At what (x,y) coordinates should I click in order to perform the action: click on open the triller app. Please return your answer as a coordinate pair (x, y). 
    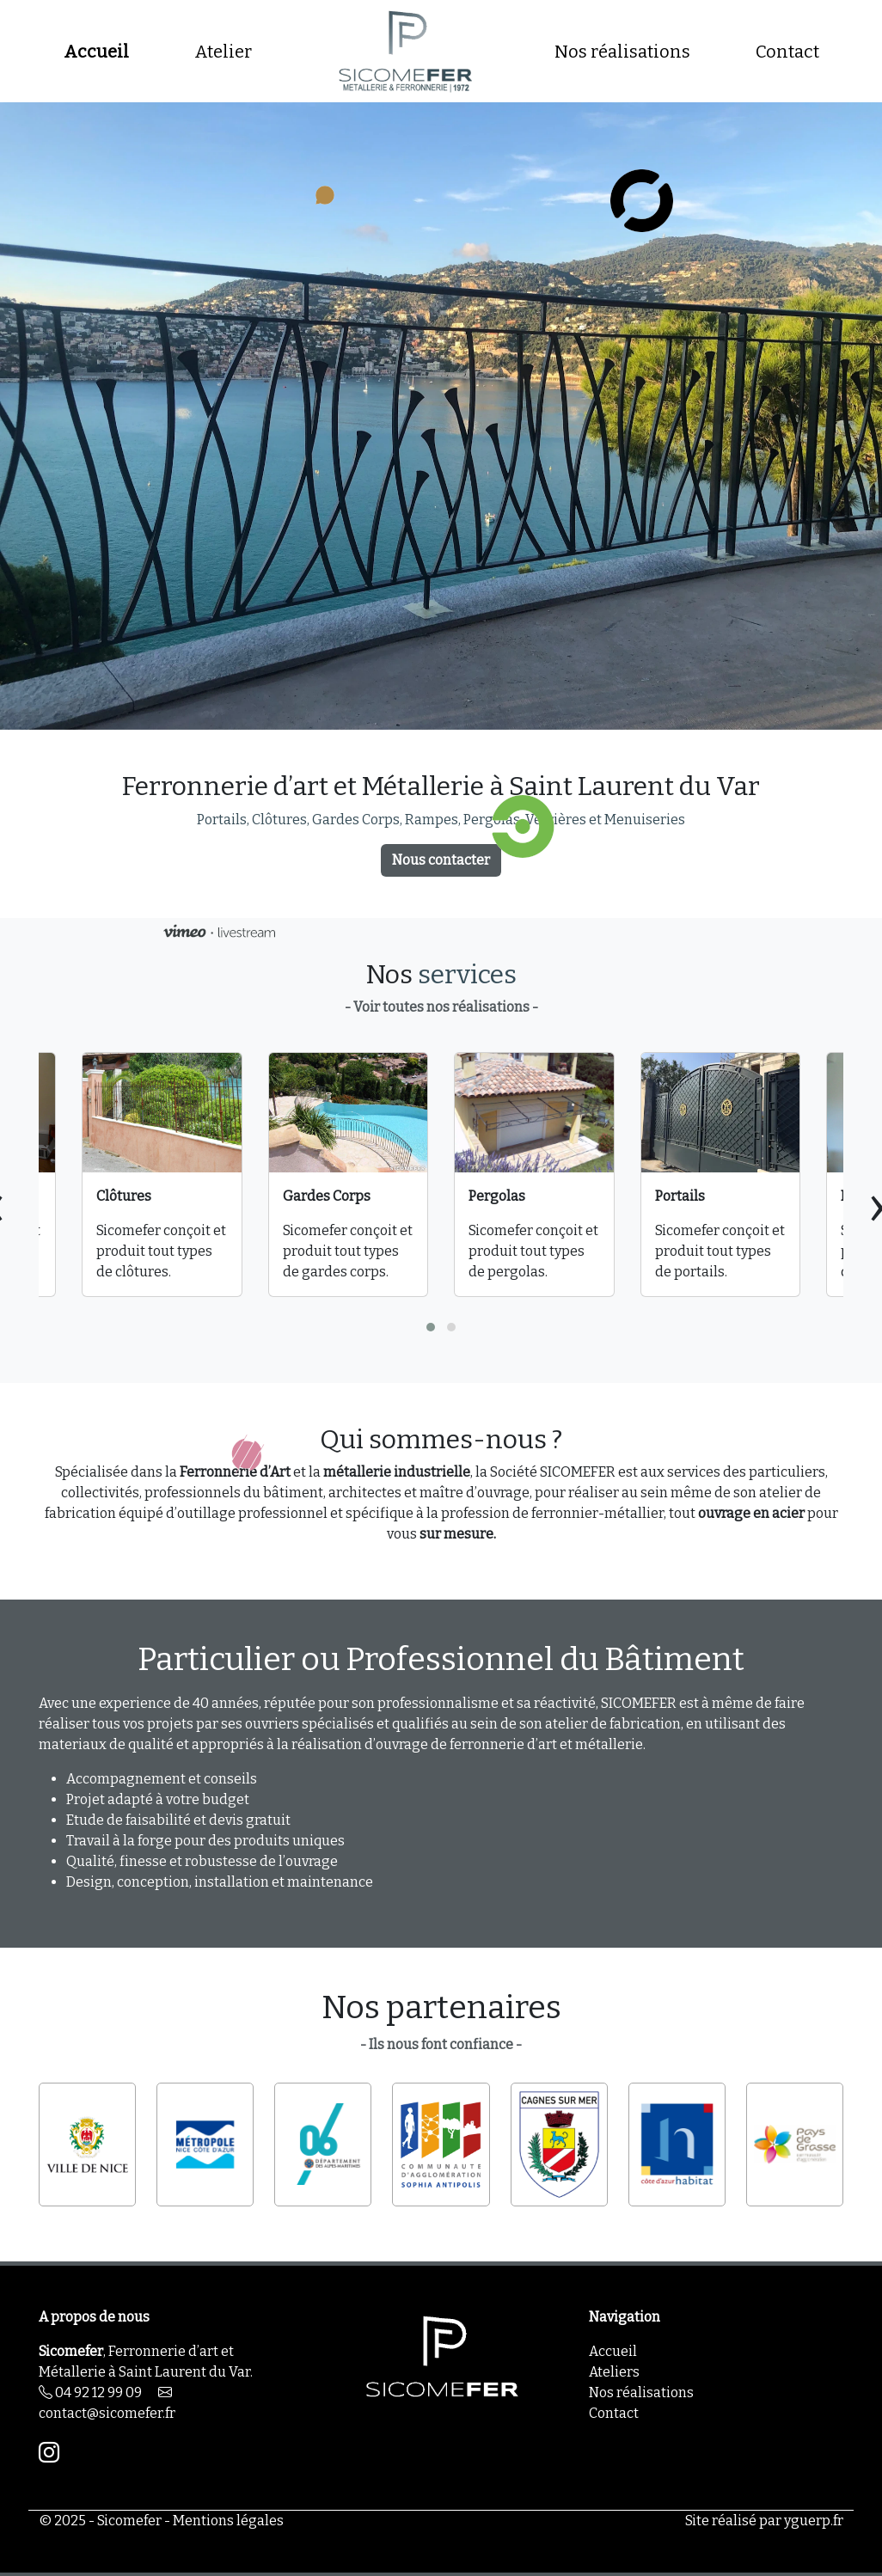
    Looking at the image, I should click on (248, 1453).